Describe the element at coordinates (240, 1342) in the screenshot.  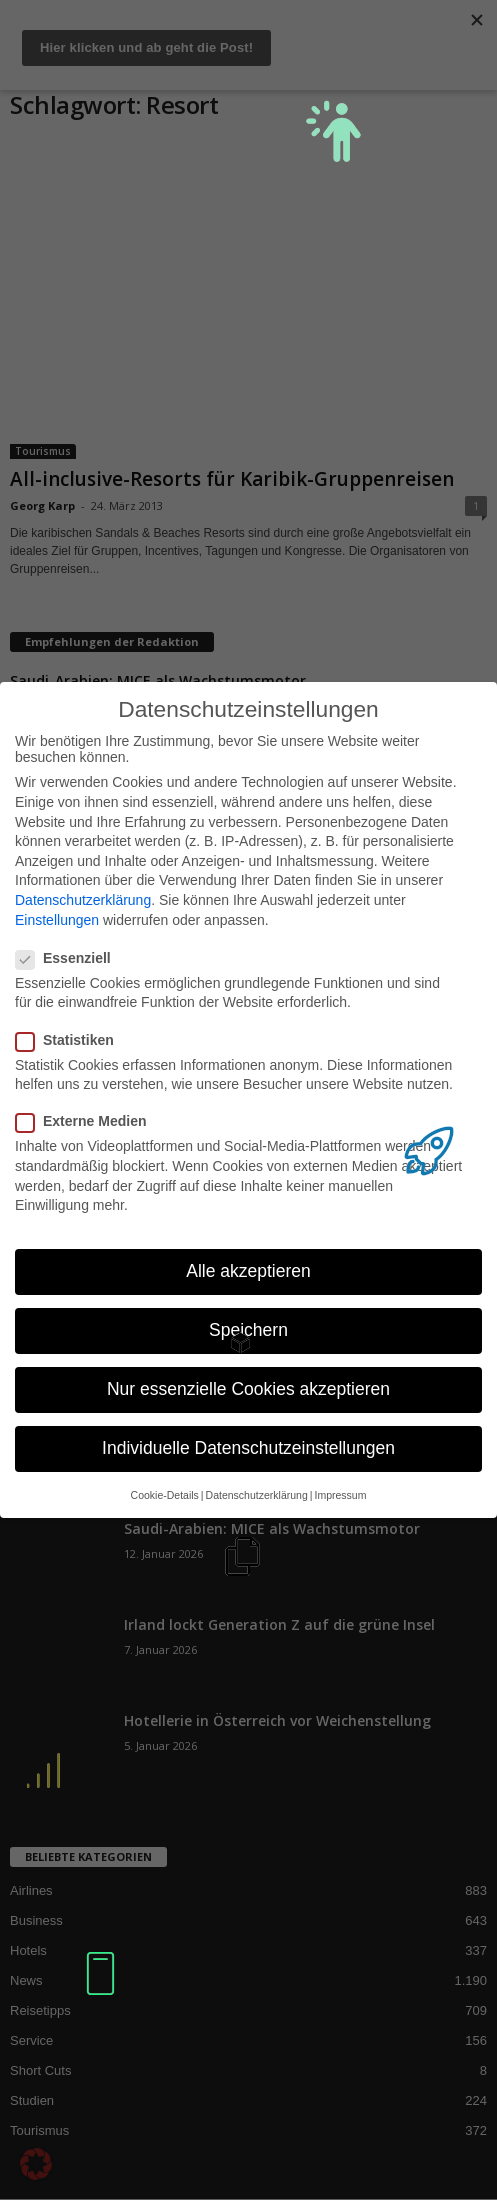
I see `view 3D model or object` at that location.